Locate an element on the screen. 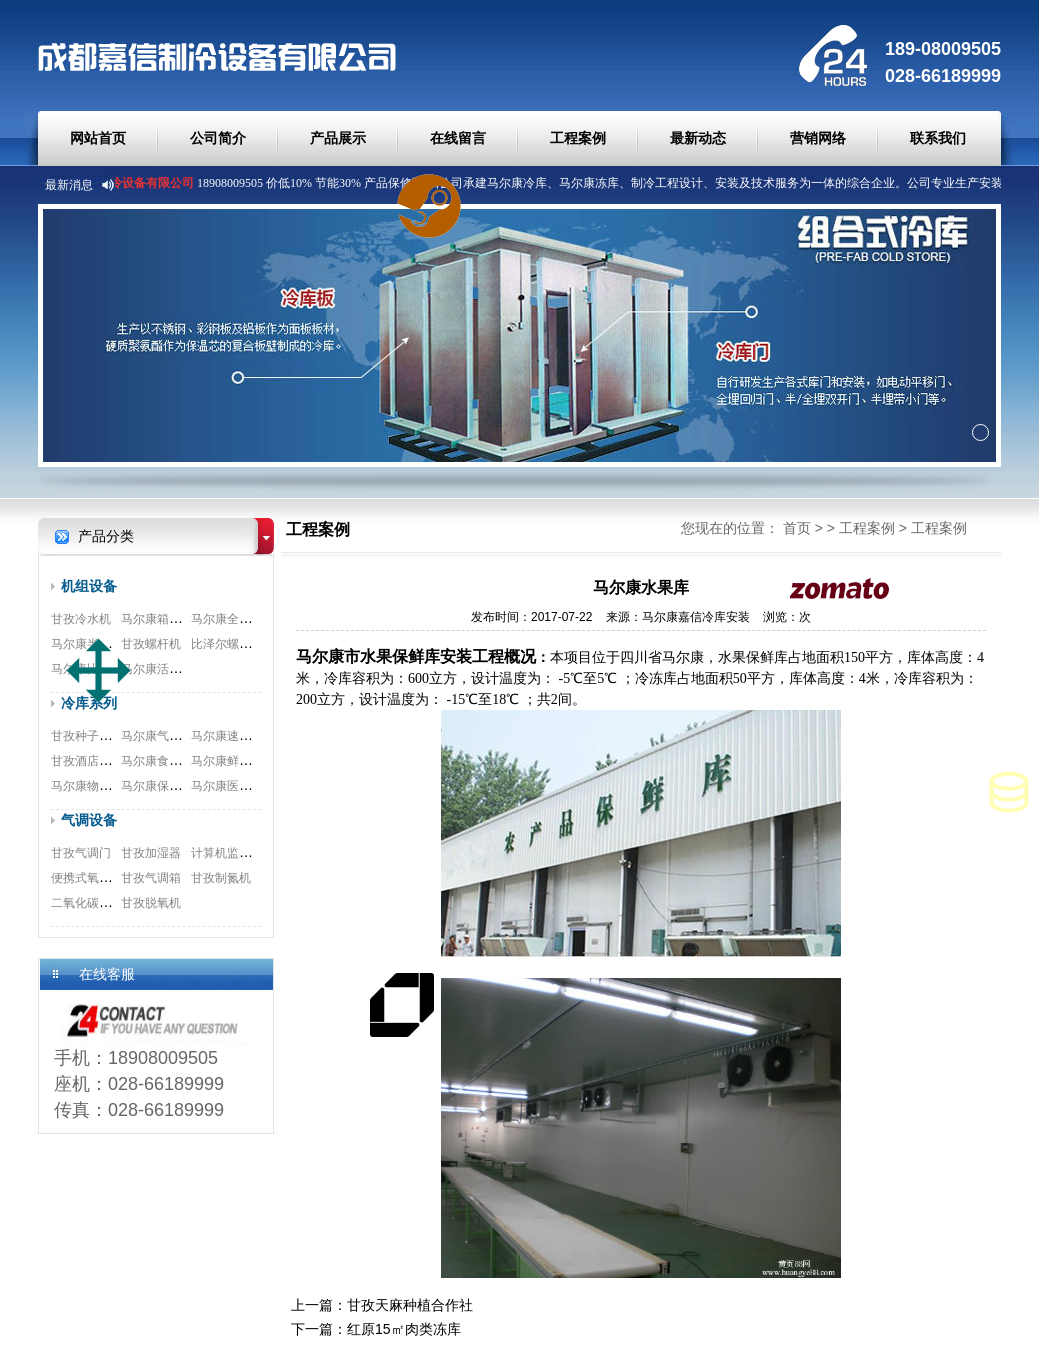 The height and width of the screenshot is (1351, 1039). drag to reposition element is located at coordinates (98, 670).